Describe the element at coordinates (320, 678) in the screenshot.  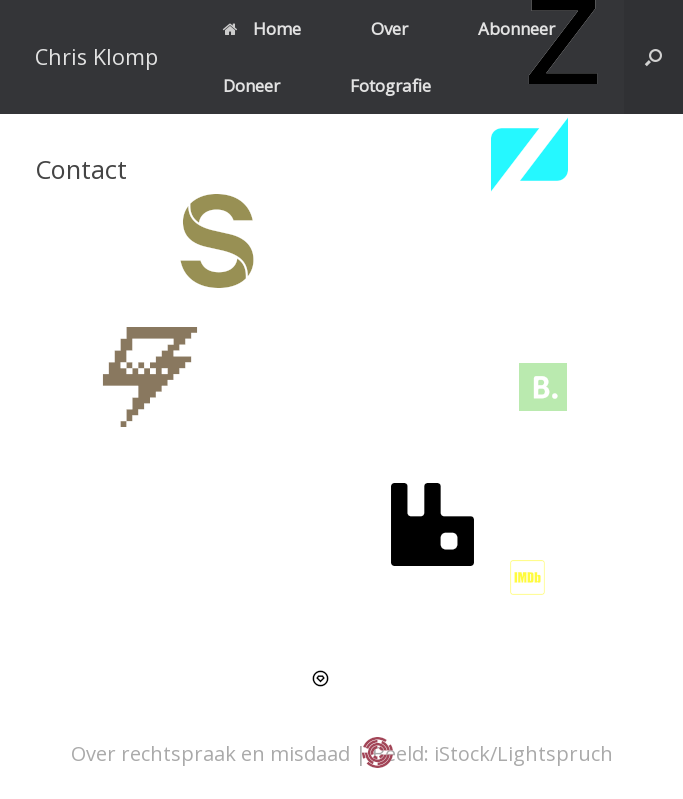
I see `copper cryptocurrency or token indicator` at that location.